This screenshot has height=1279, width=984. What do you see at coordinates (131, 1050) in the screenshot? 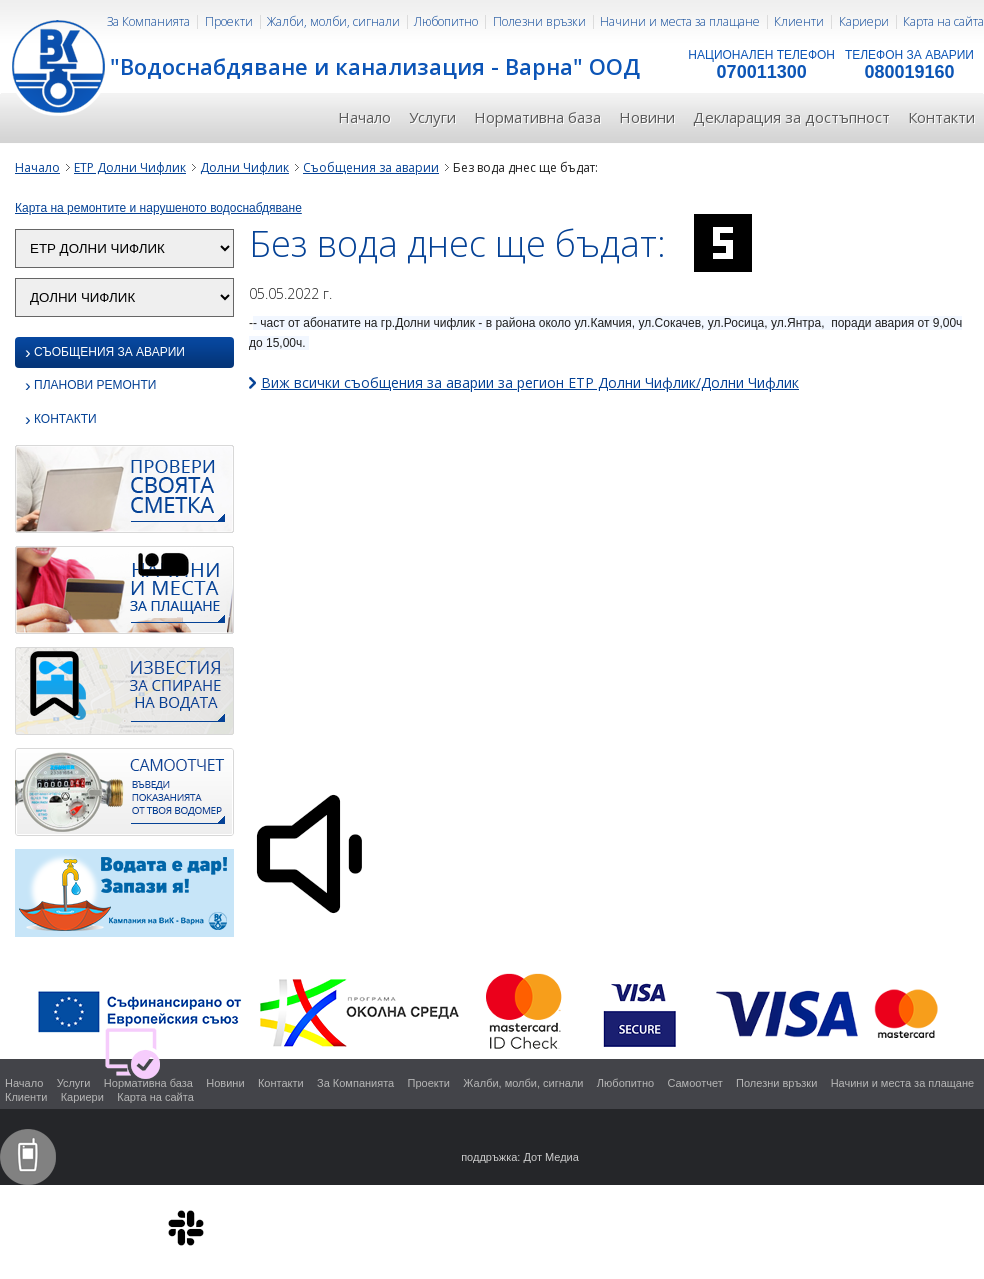
I see `indicates virtual machine is running` at bounding box center [131, 1050].